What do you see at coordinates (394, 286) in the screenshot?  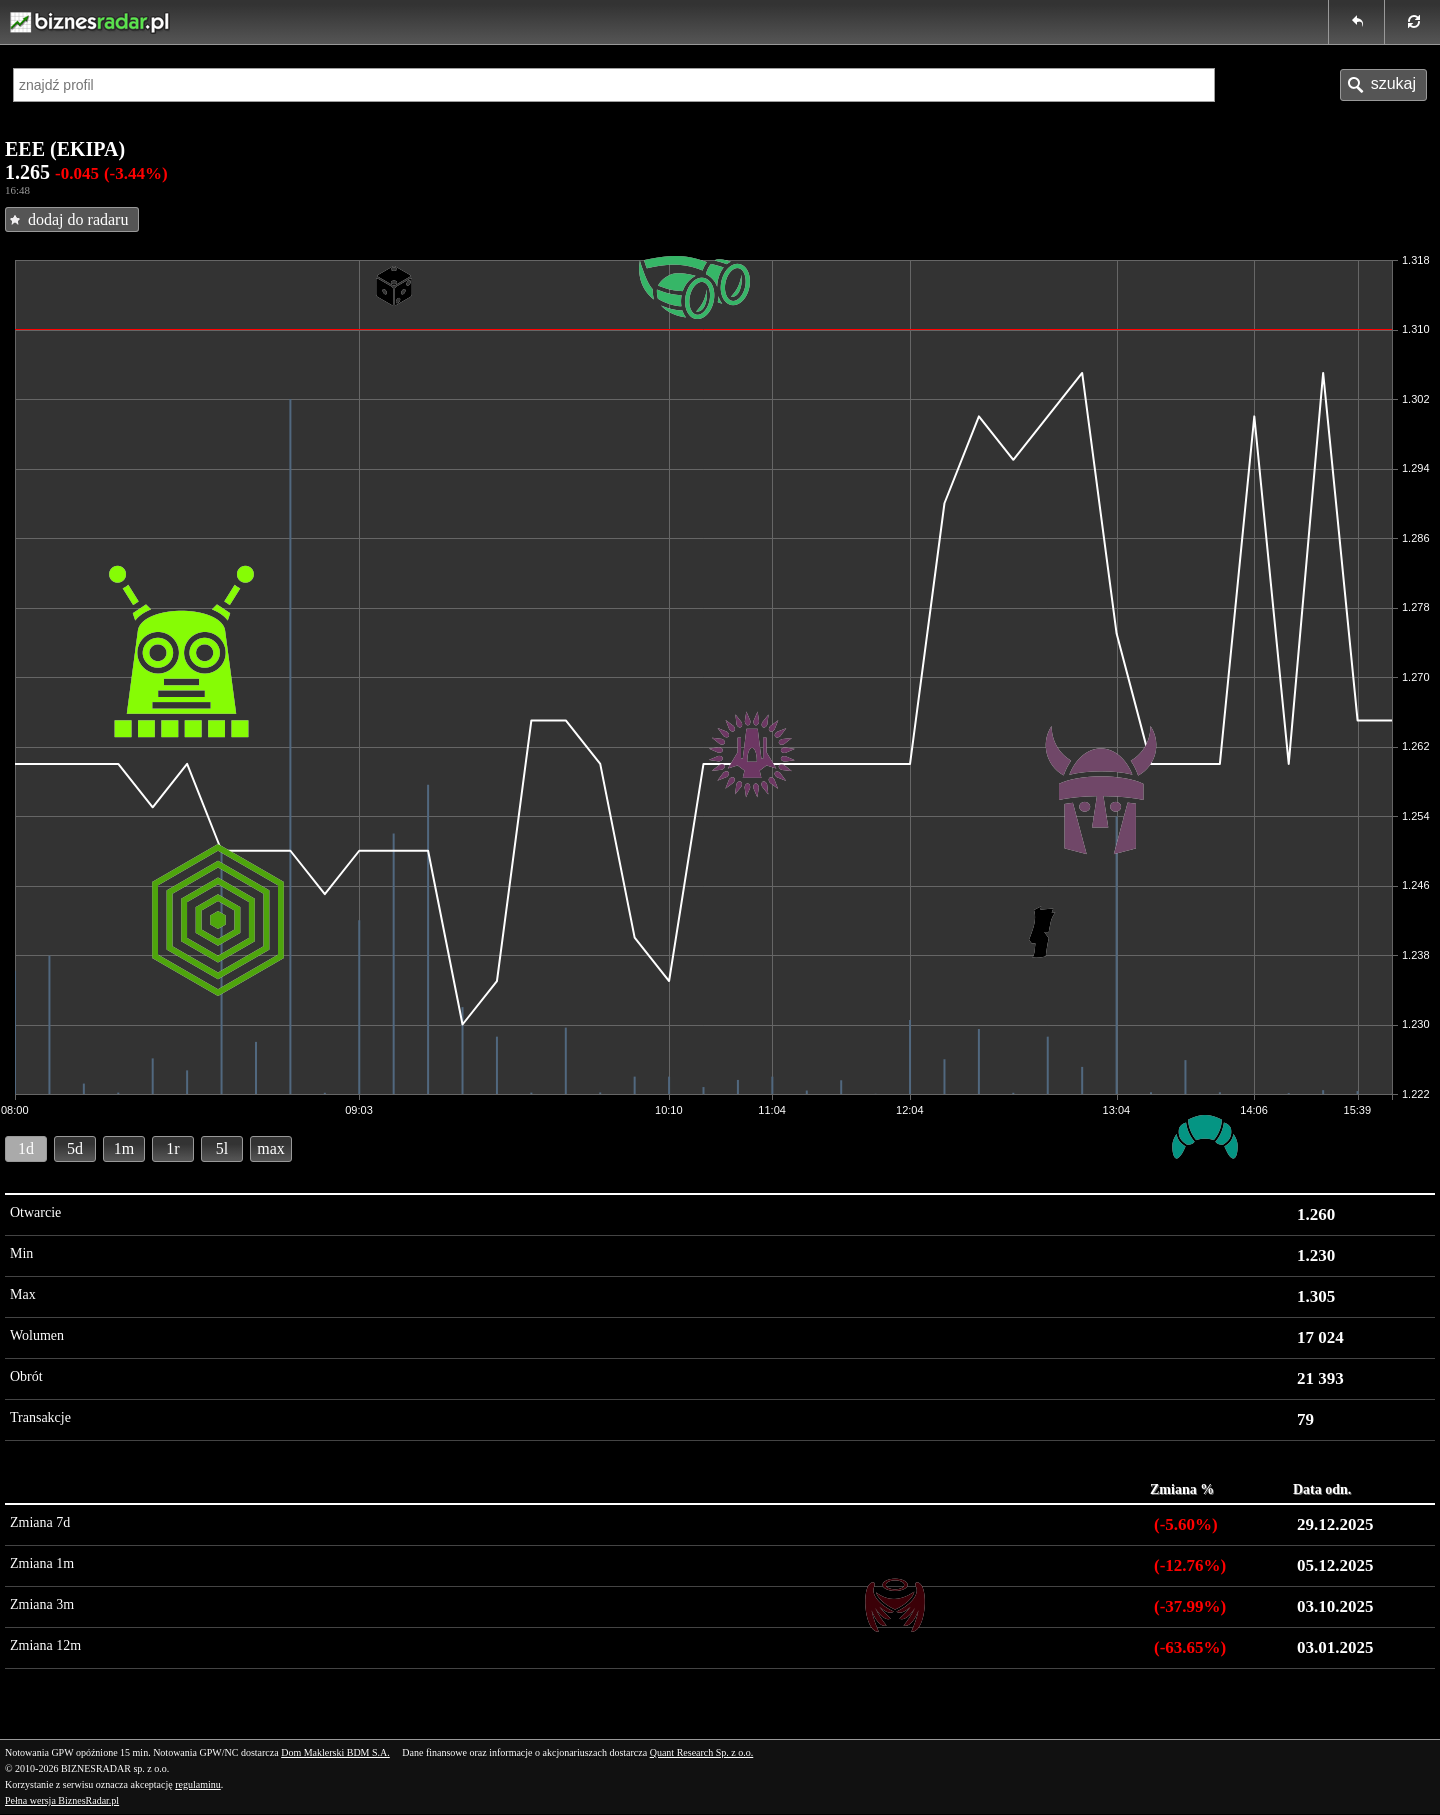 I see `roll the dice or randomize` at bounding box center [394, 286].